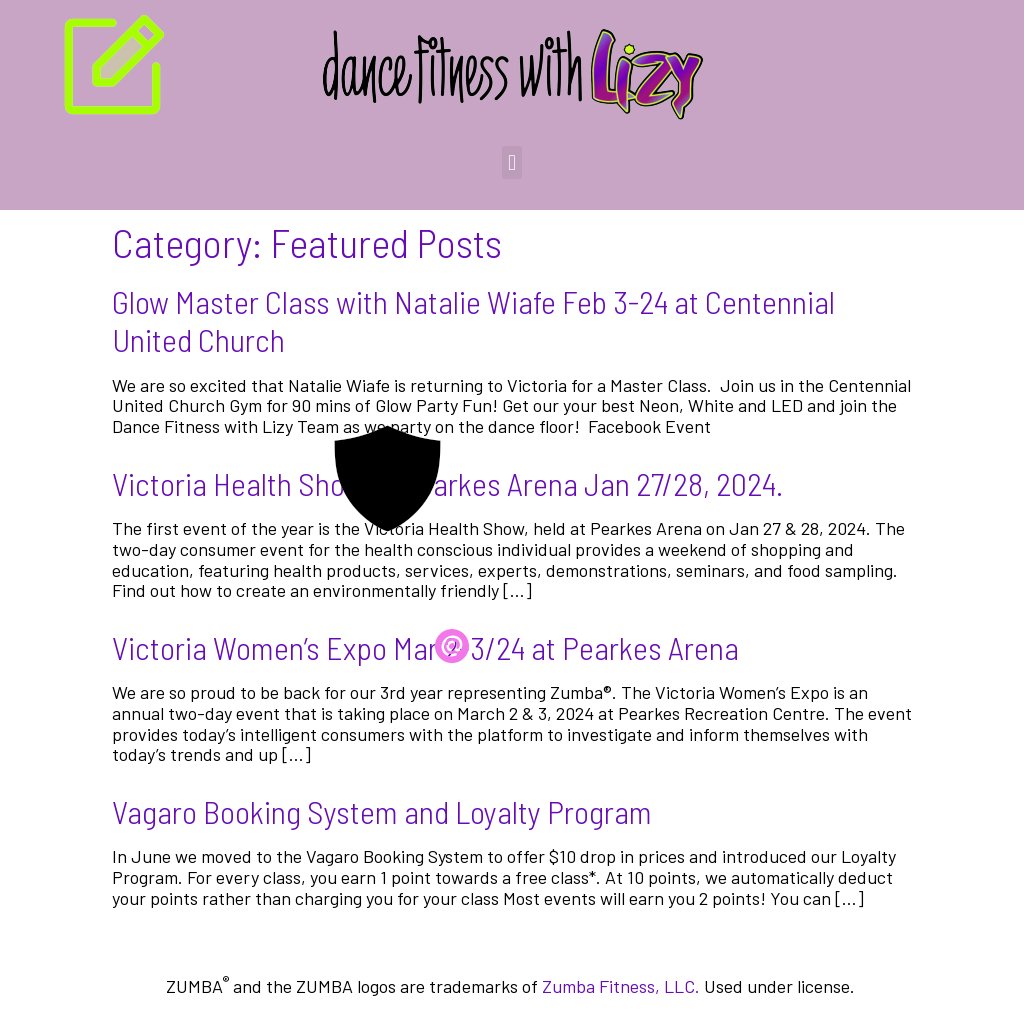 This screenshot has width=1024, height=1034. Describe the element at coordinates (387, 478) in the screenshot. I see `access security settings` at that location.